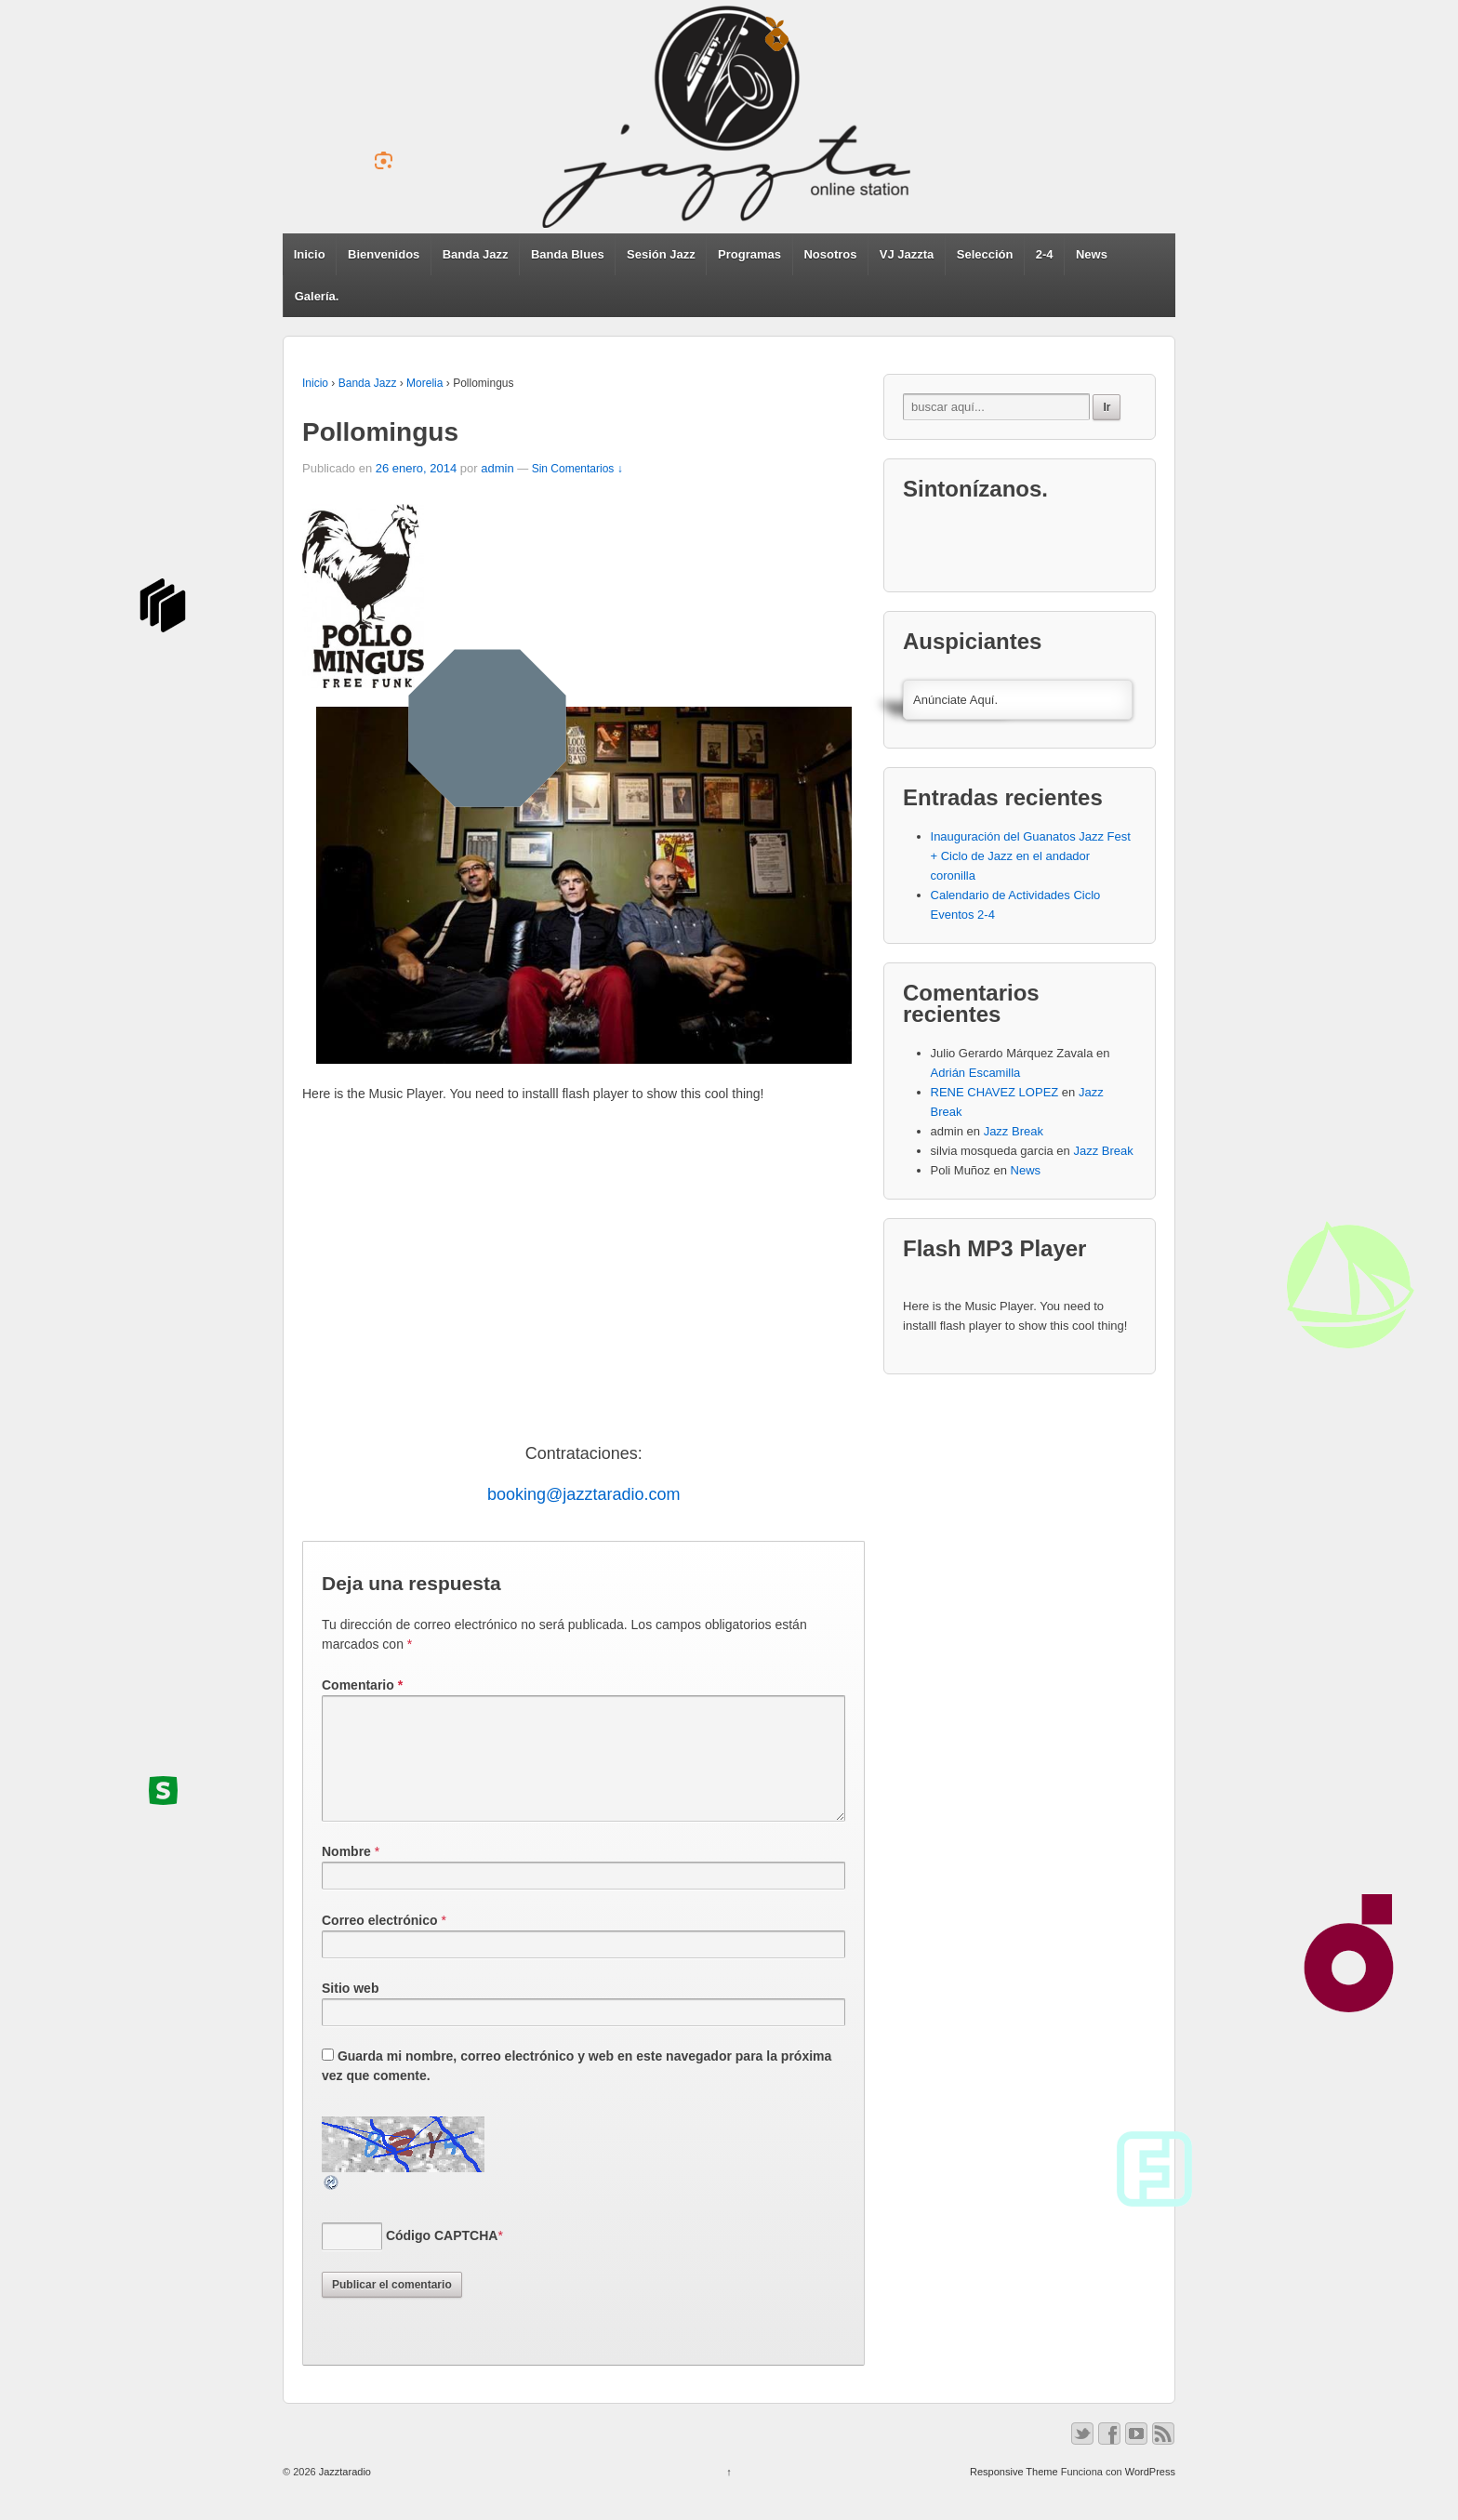 The image size is (1458, 2520). What do you see at coordinates (163, 605) in the screenshot?
I see `dask library or framework branding` at bounding box center [163, 605].